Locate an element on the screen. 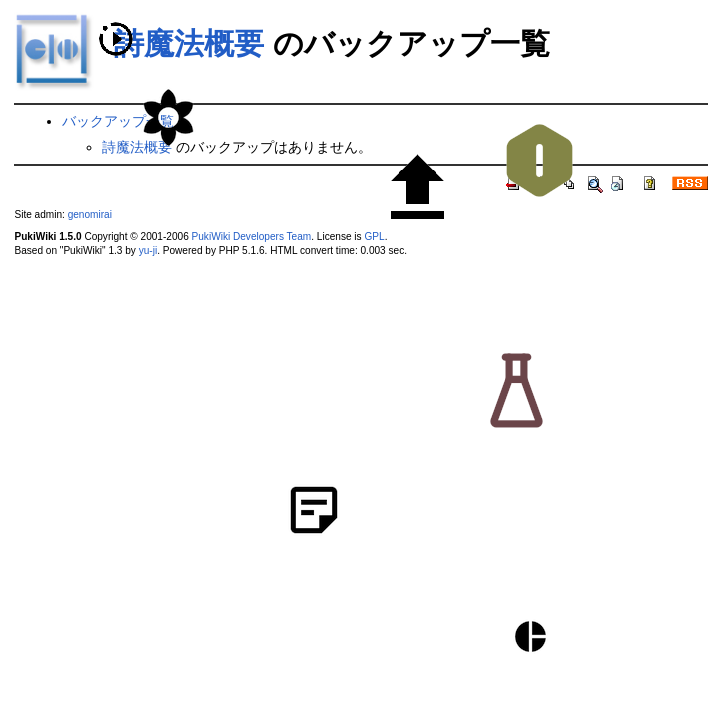  apply a vintage or retro photo filter is located at coordinates (168, 117).